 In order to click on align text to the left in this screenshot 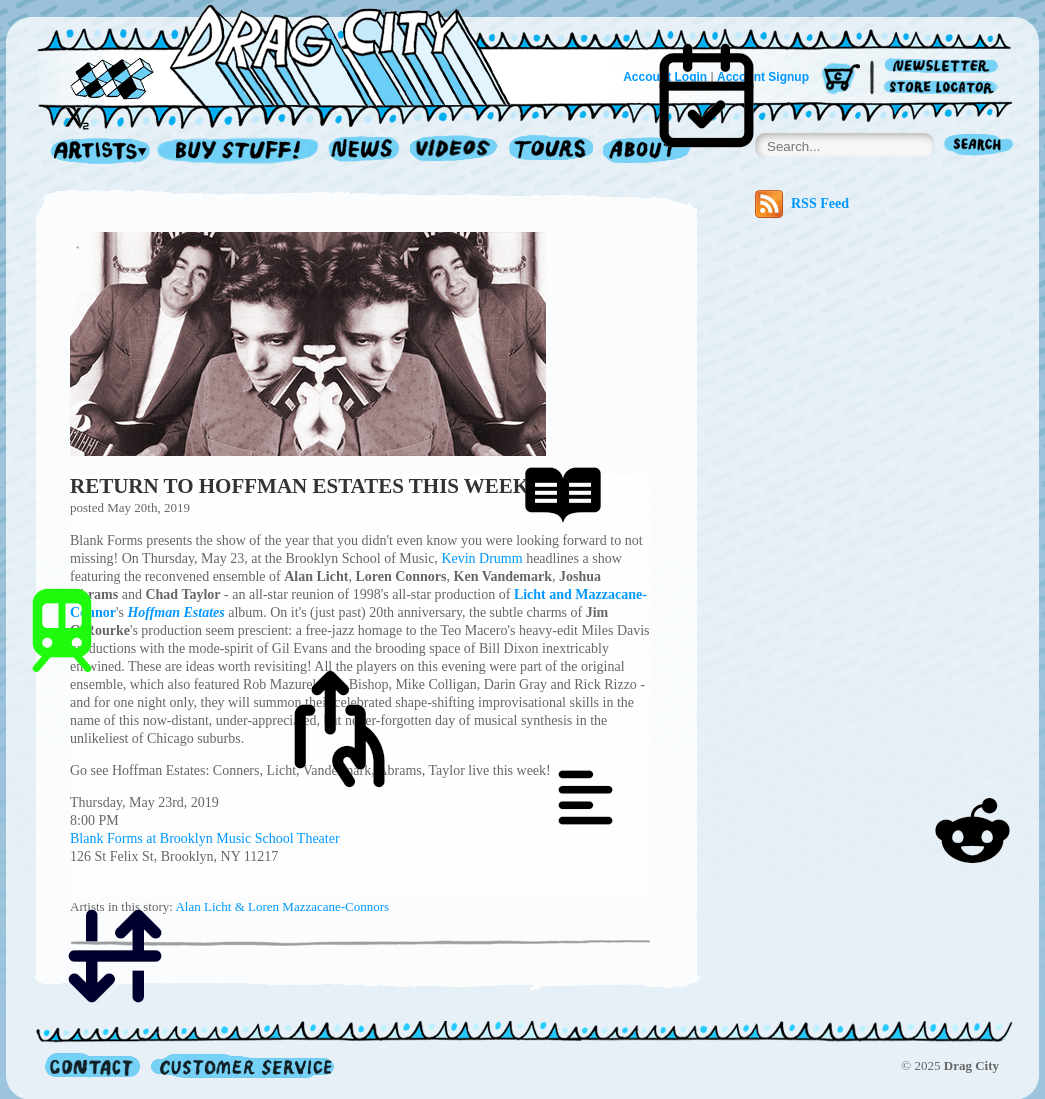, I will do `click(585, 797)`.